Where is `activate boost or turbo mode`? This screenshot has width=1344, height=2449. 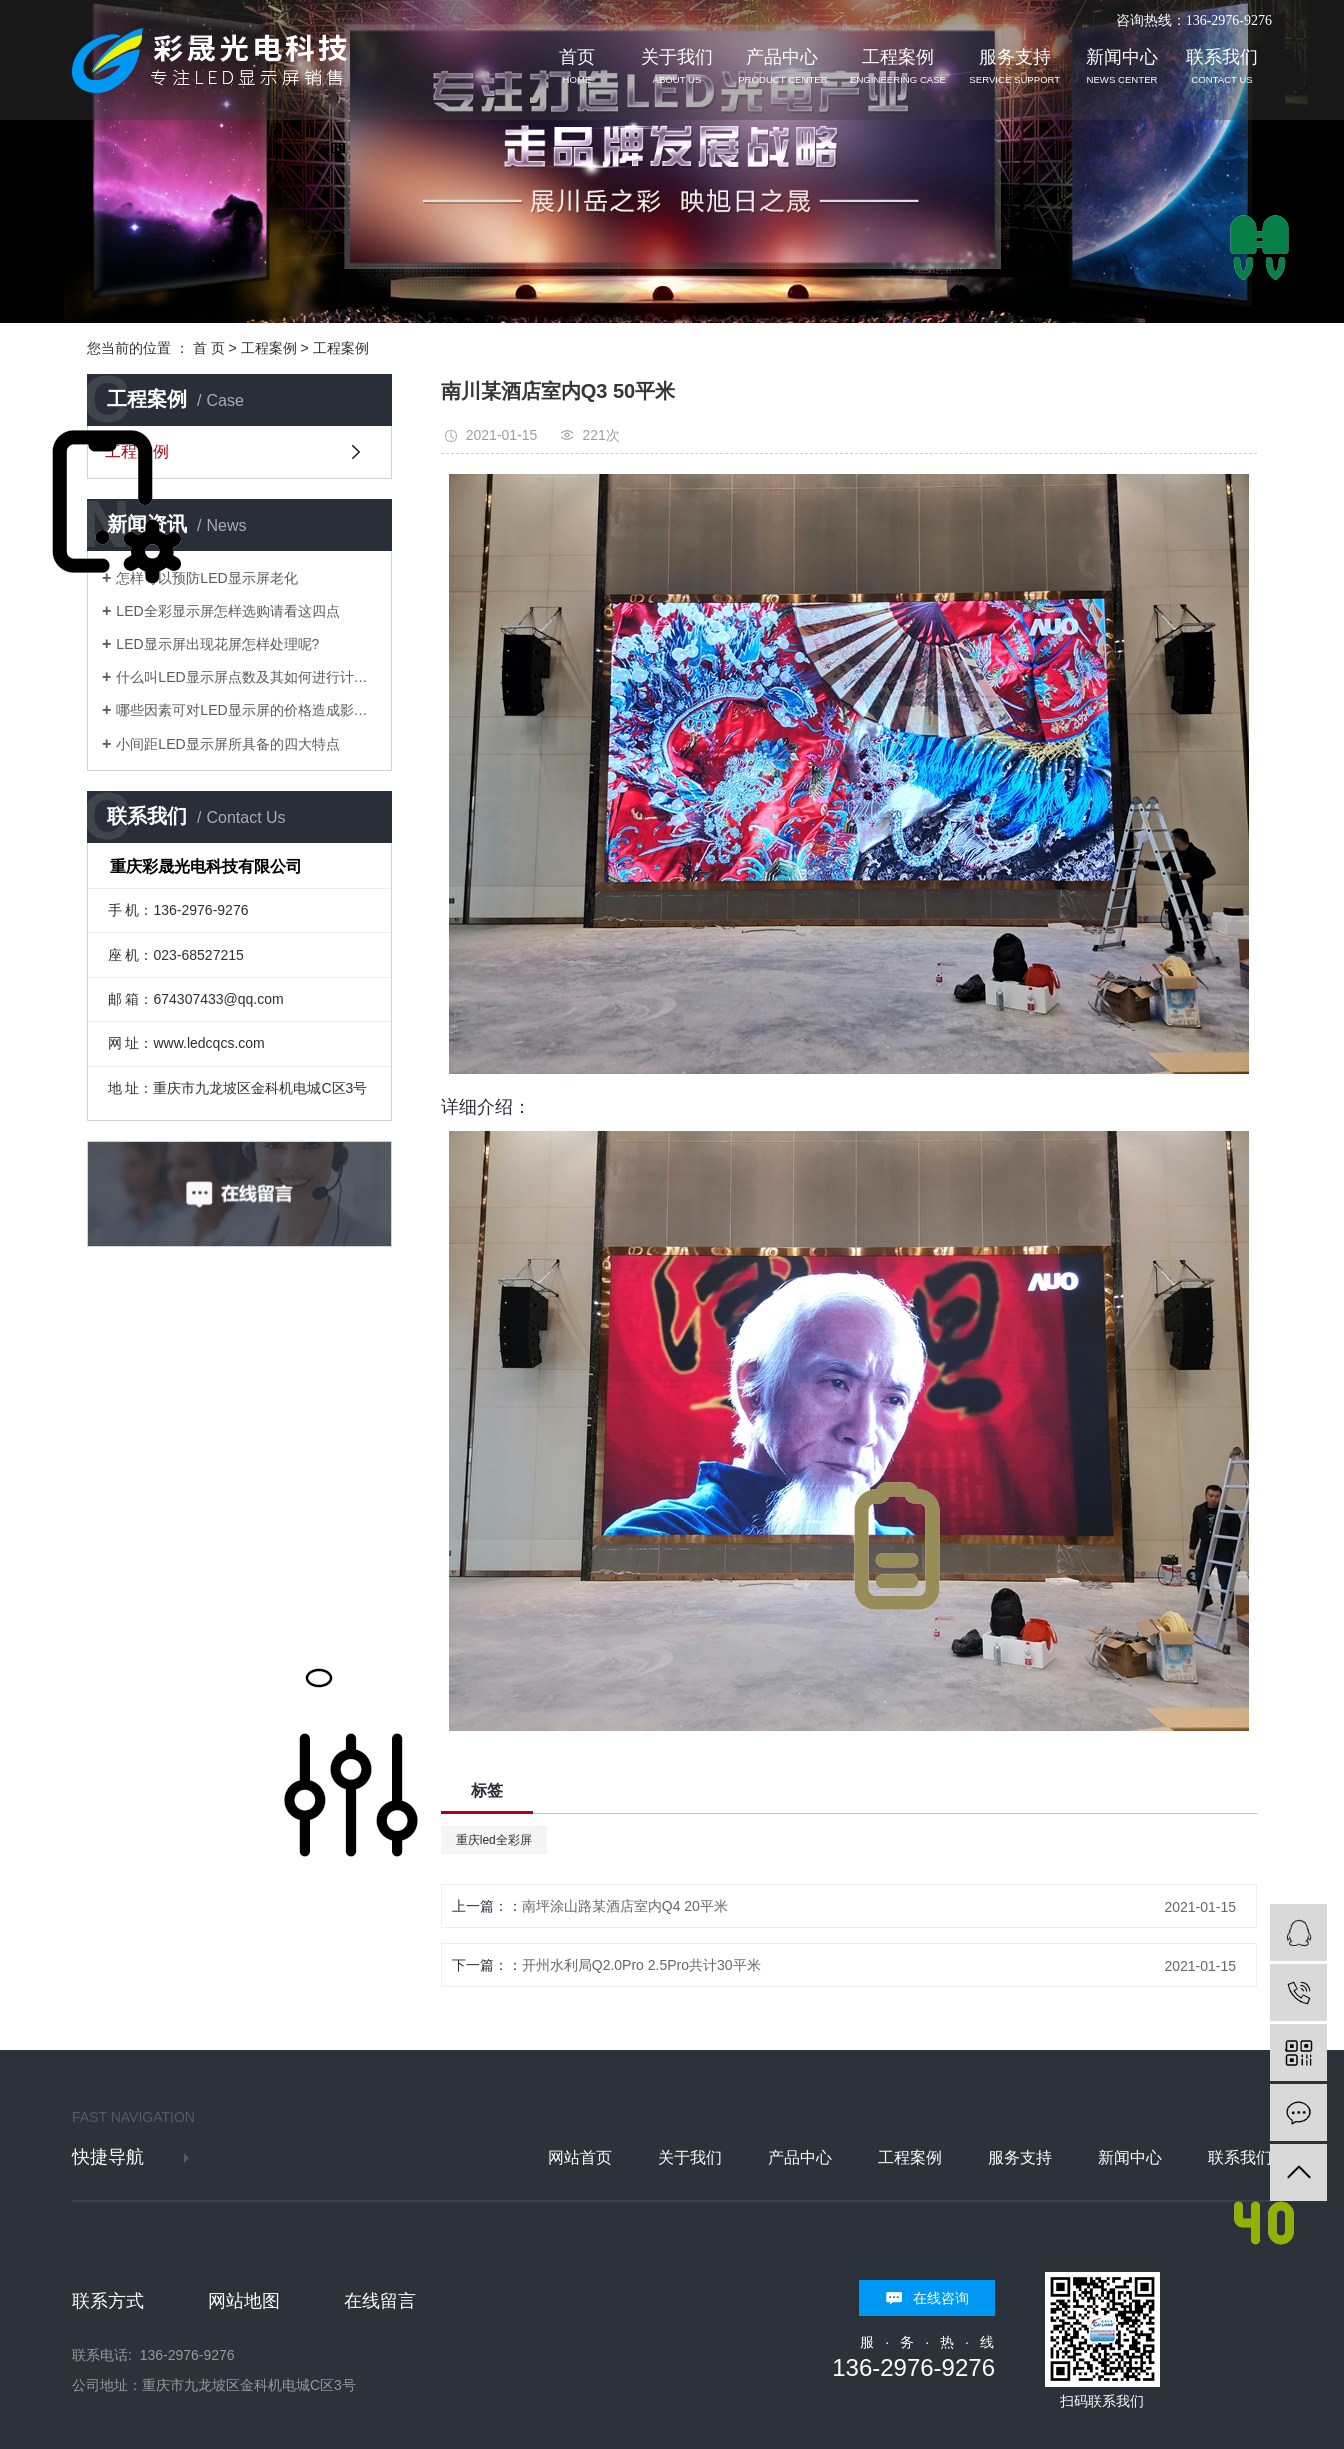 activate boost or turbo mode is located at coordinates (1259, 247).